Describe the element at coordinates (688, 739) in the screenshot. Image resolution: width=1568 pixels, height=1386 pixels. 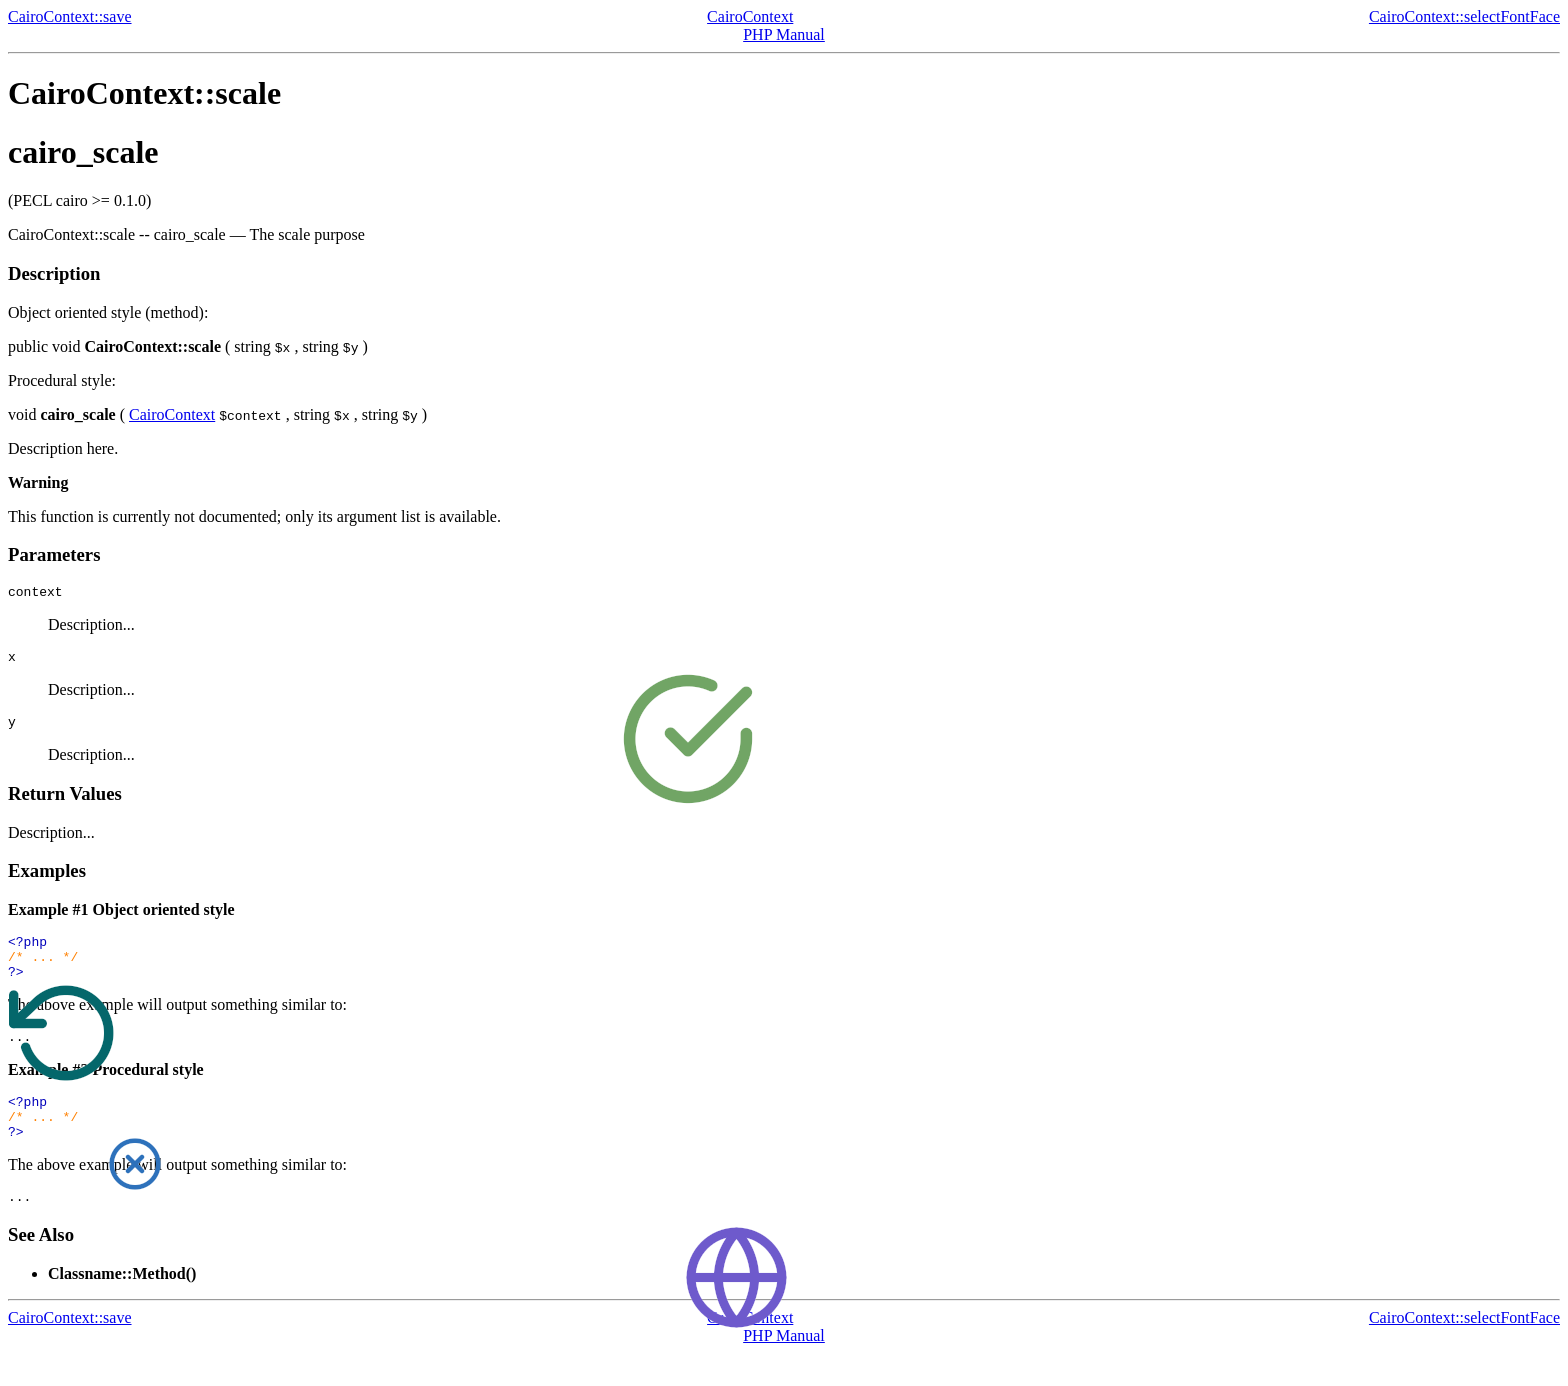
I see `indicates task or action completed successfully` at that location.